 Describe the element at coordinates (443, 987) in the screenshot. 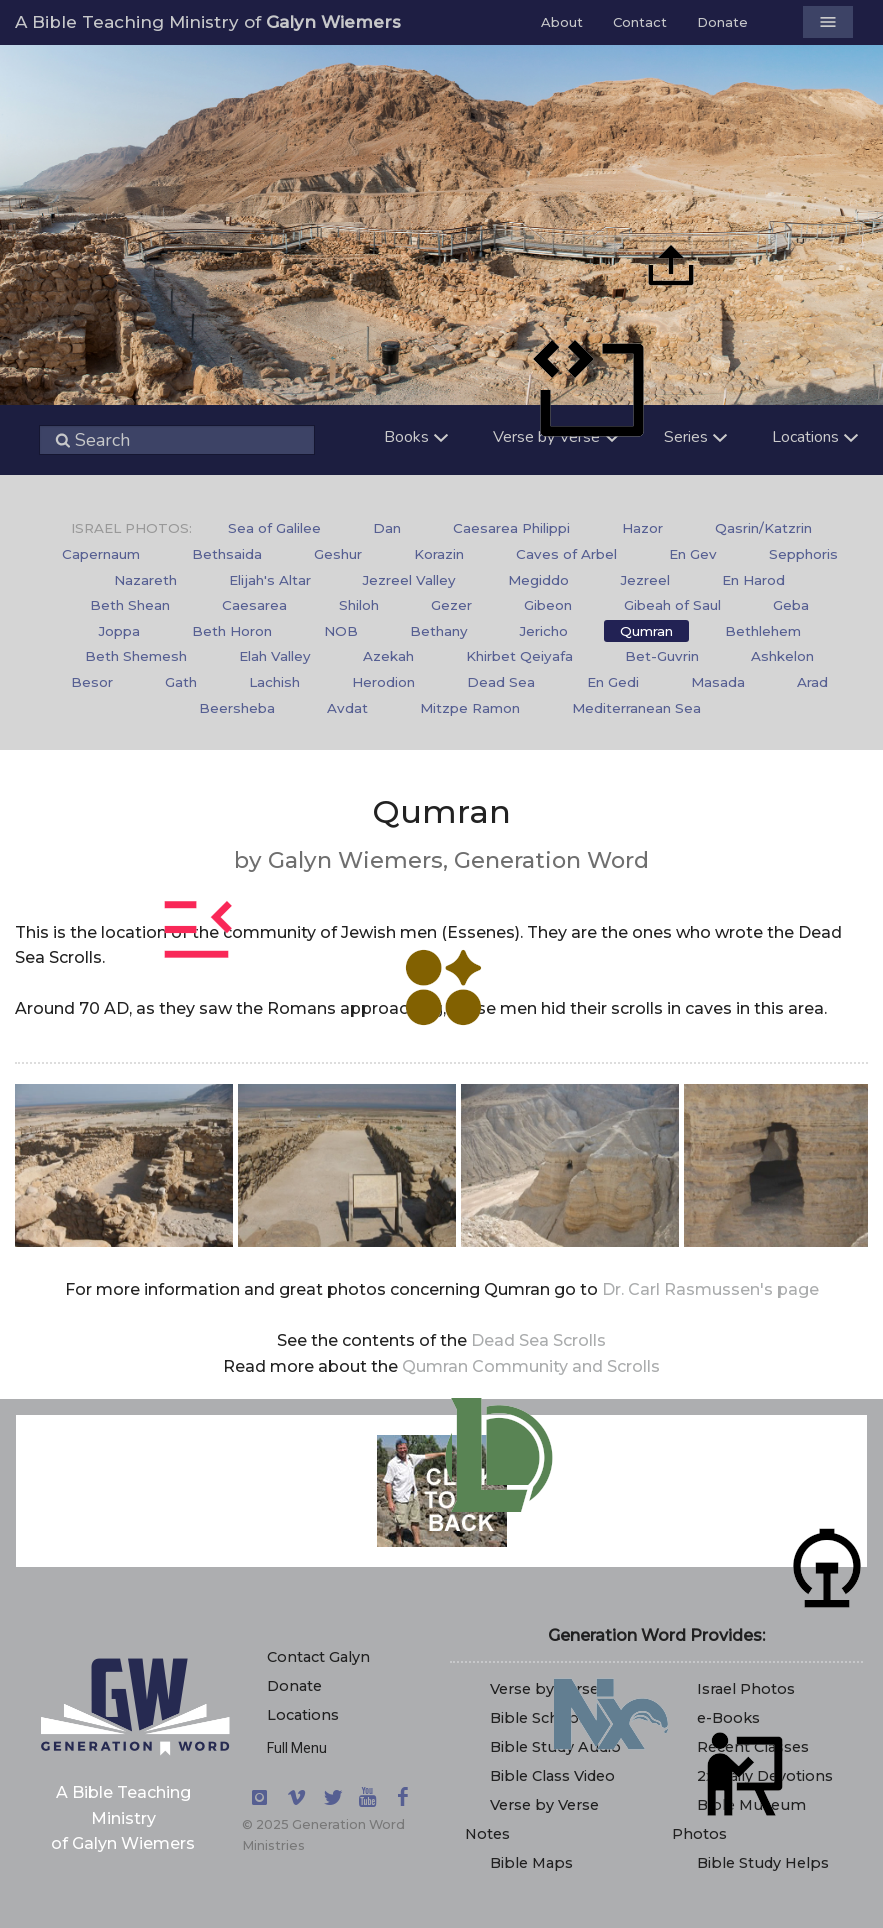

I see `access AI-powered applications` at that location.